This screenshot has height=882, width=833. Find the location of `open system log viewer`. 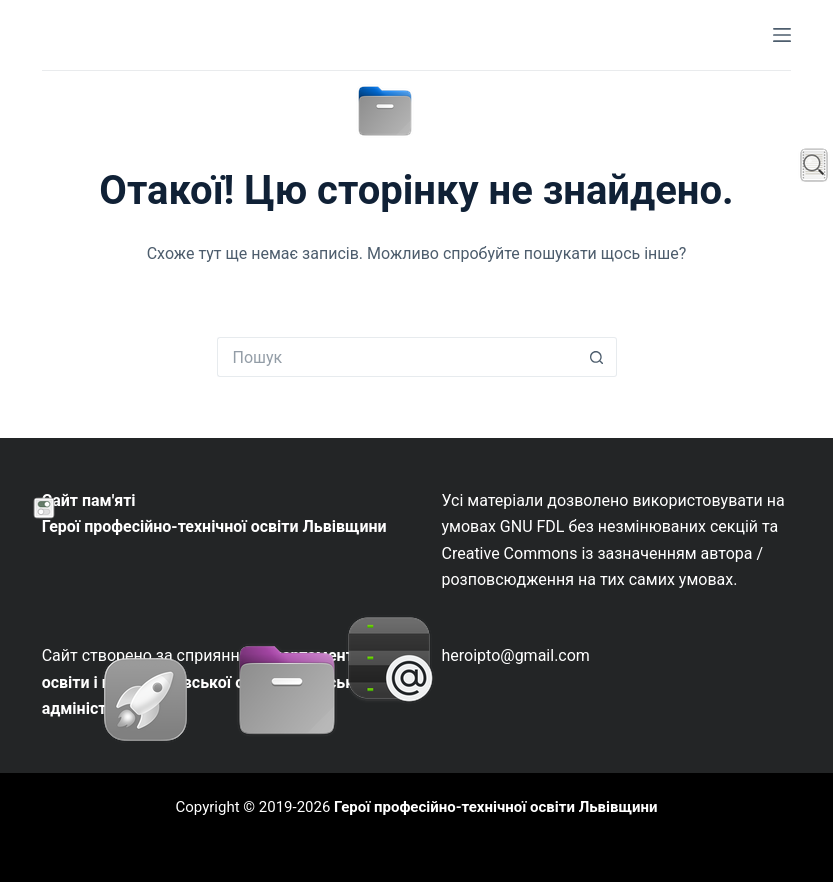

open system log viewer is located at coordinates (814, 165).